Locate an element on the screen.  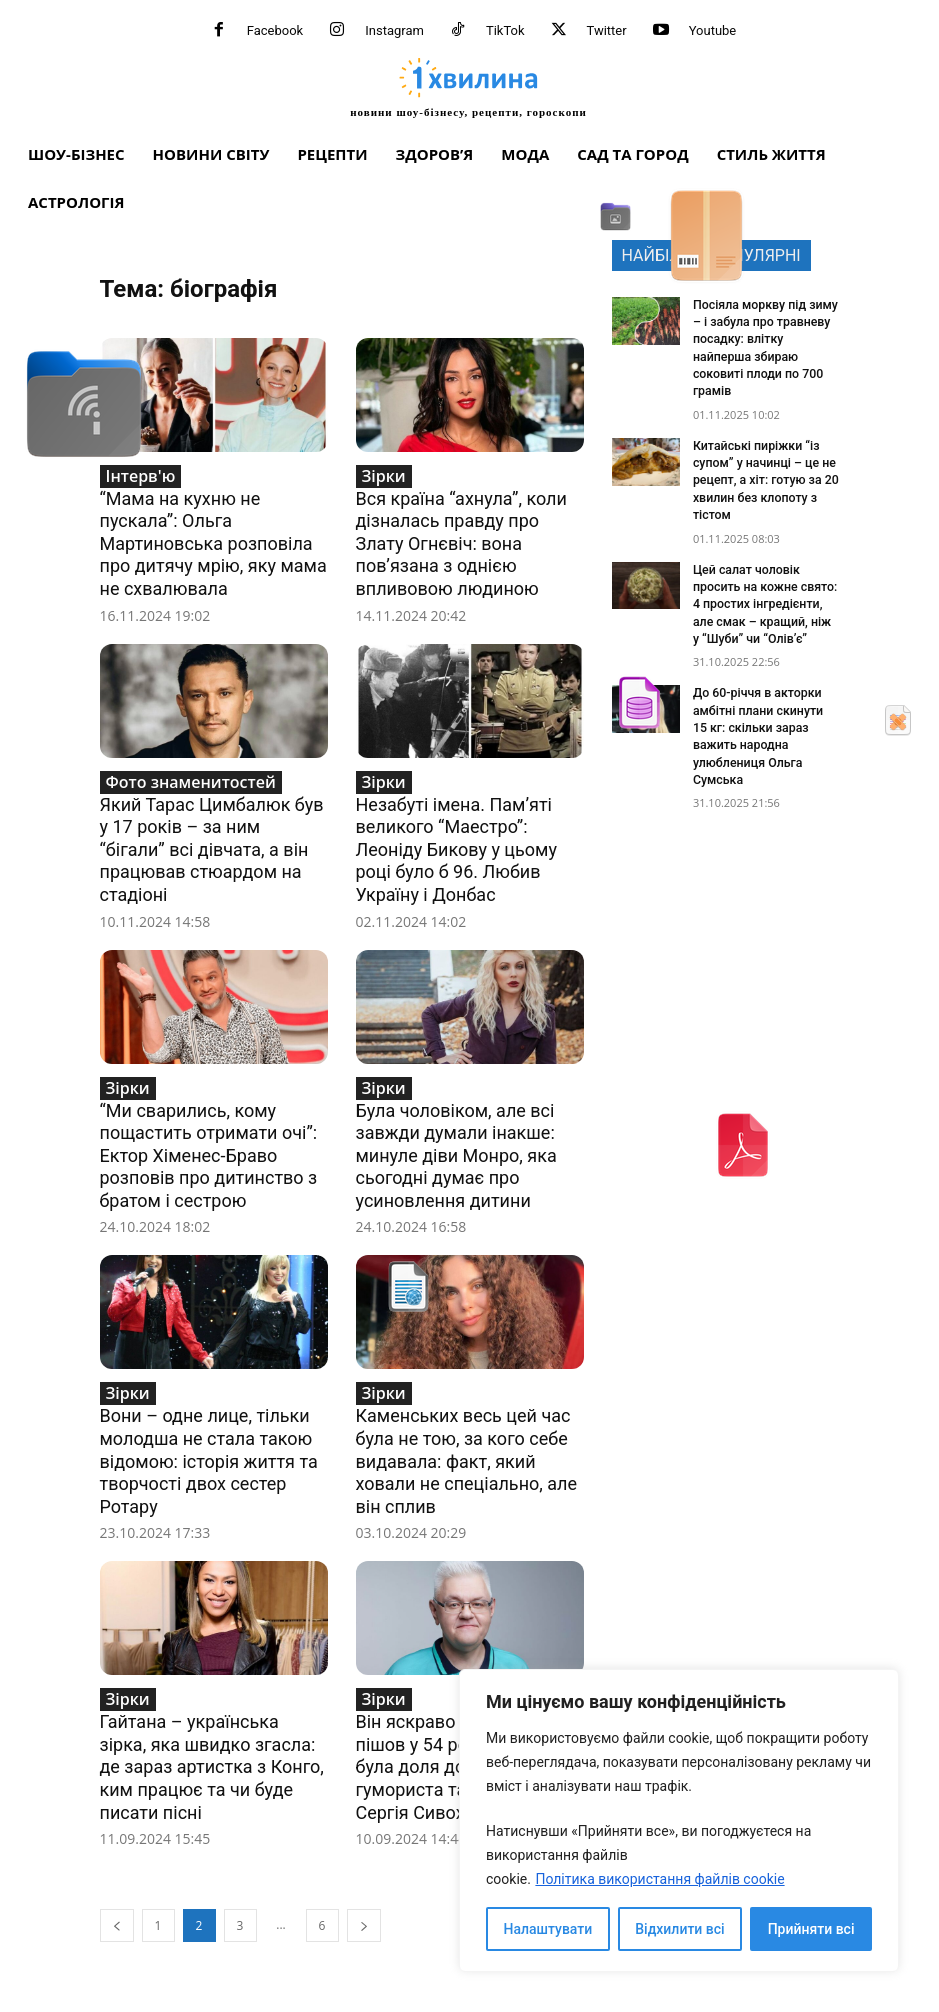
open your pictures folder is located at coordinates (615, 216).